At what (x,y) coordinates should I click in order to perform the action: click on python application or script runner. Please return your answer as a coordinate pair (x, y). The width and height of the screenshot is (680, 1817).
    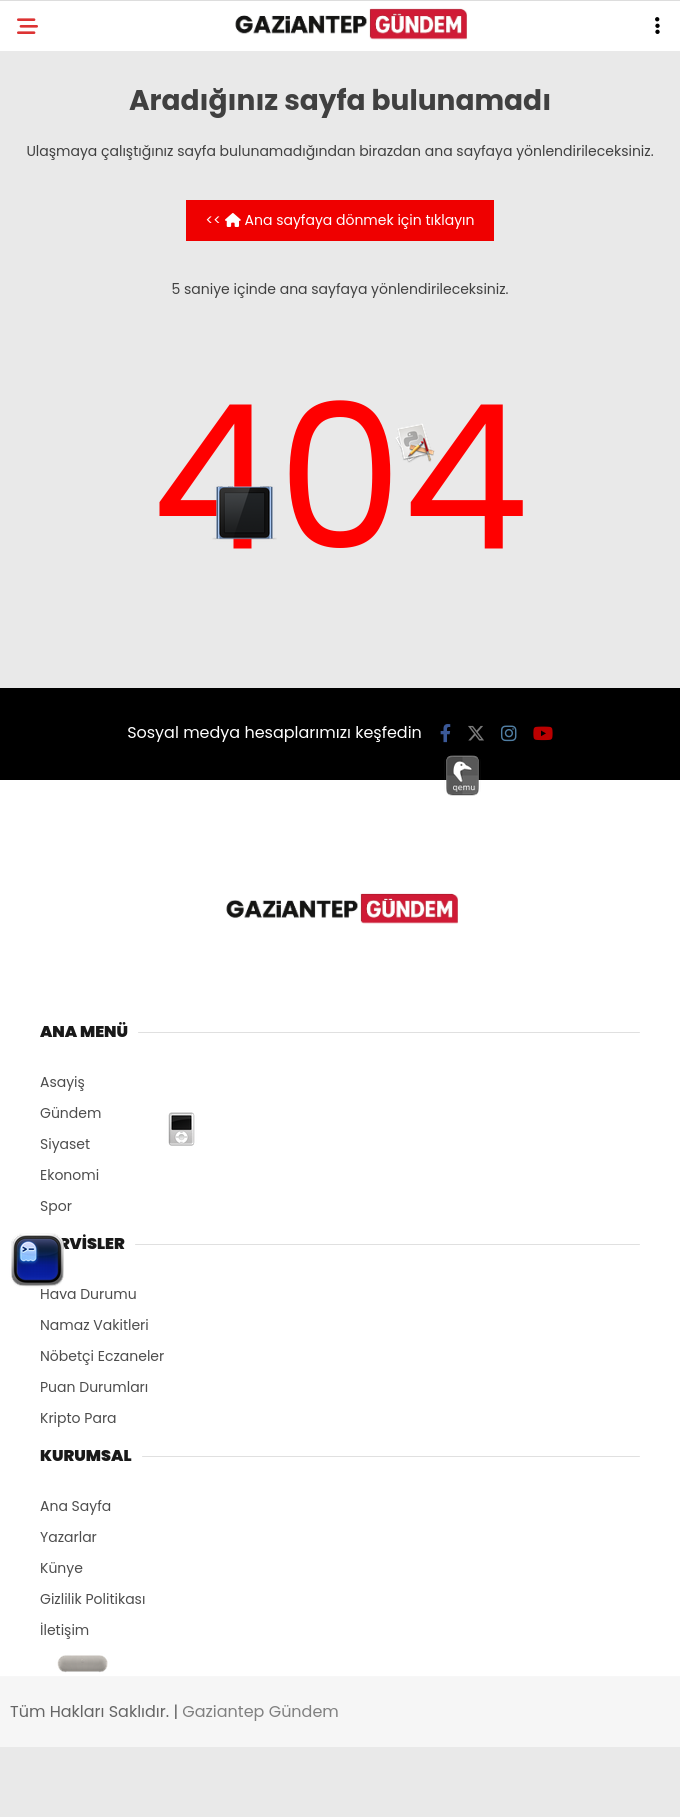
    Looking at the image, I should click on (415, 443).